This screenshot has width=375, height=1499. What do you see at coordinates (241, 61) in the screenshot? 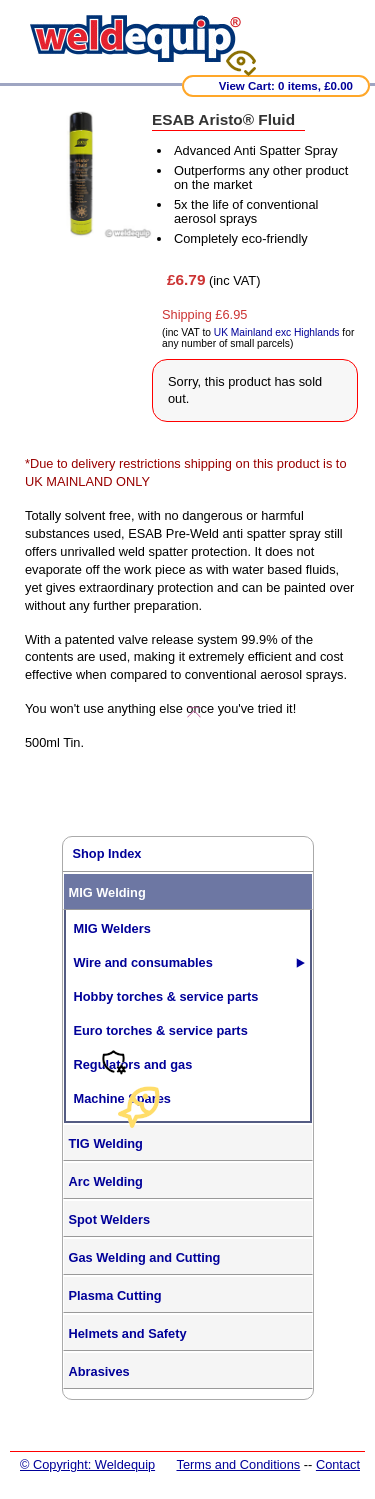
I see `mark item as viewed or read` at bounding box center [241, 61].